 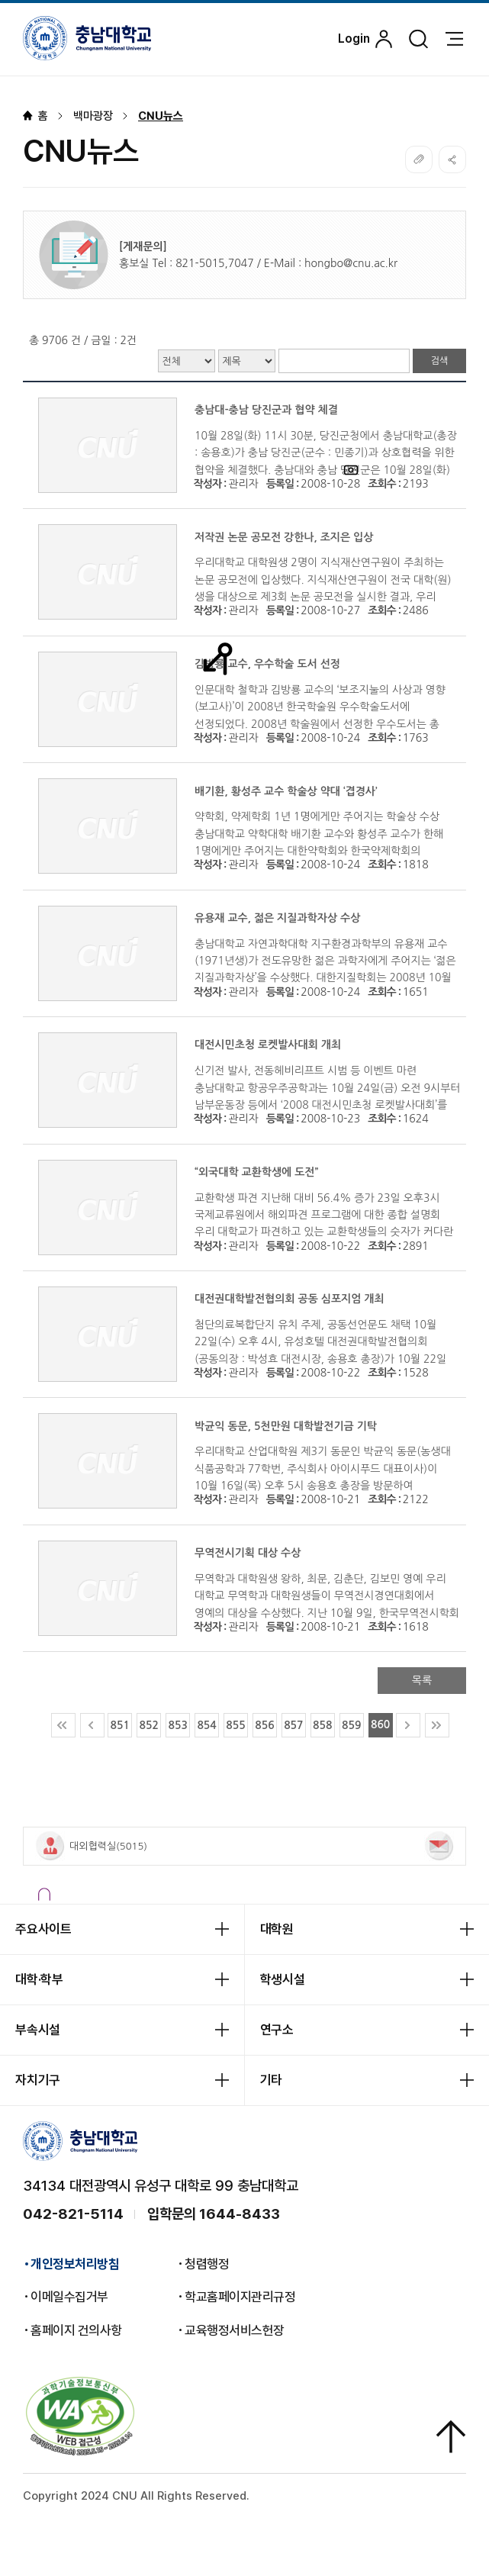 What do you see at coordinates (44, 1895) in the screenshot?
I see `indicates set intersection in data filtering` at bounding box center [44, 1895].